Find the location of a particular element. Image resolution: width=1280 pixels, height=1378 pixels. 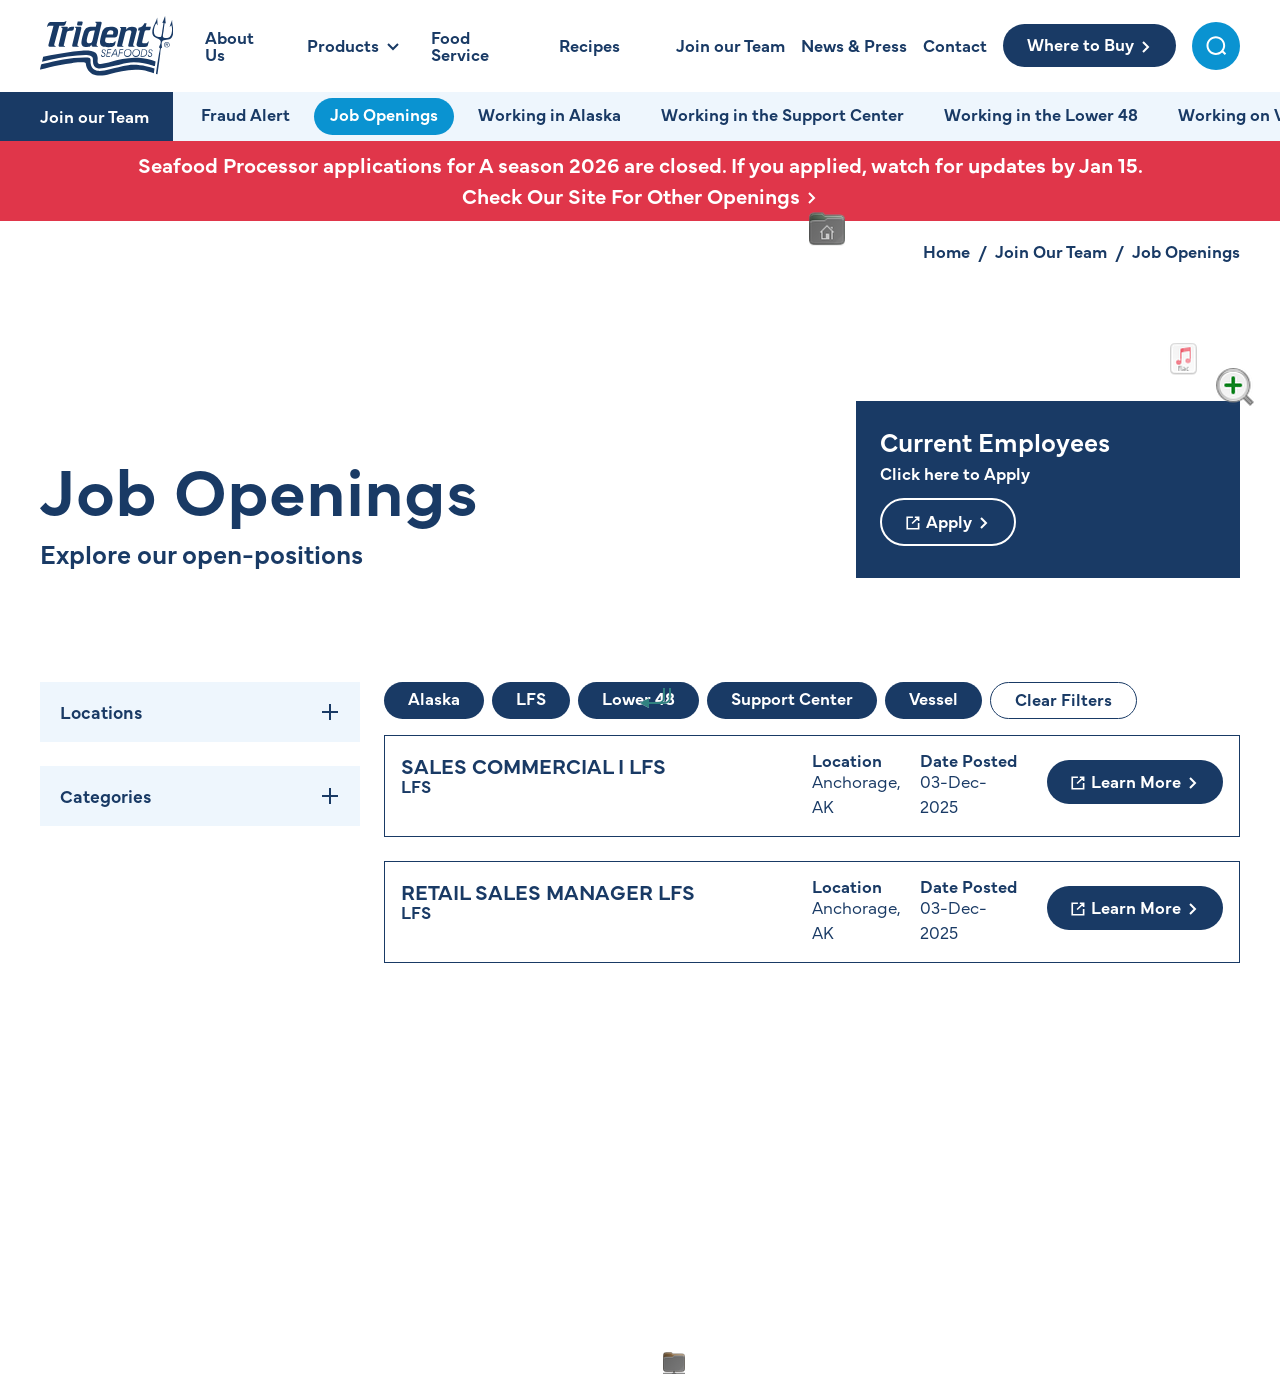

access files stored on a remote server is located at coordinates (674, 1363).